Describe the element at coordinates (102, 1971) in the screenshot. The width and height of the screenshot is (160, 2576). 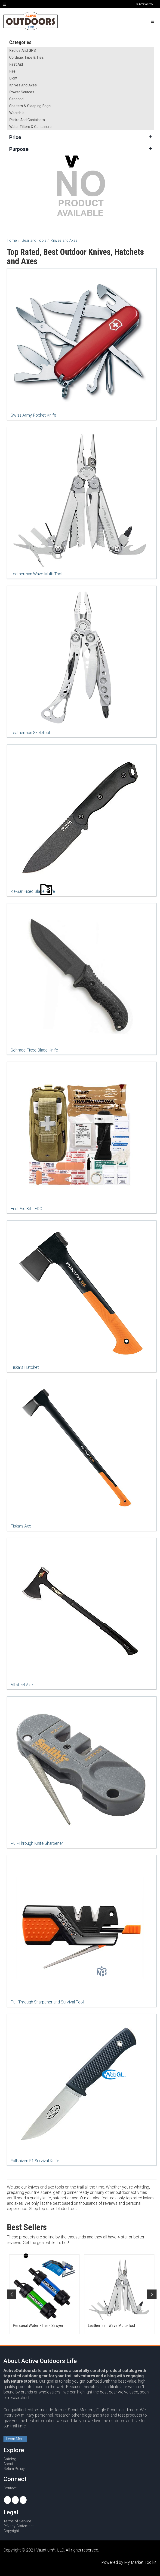
I see `NumPy library or package integration` at that location.